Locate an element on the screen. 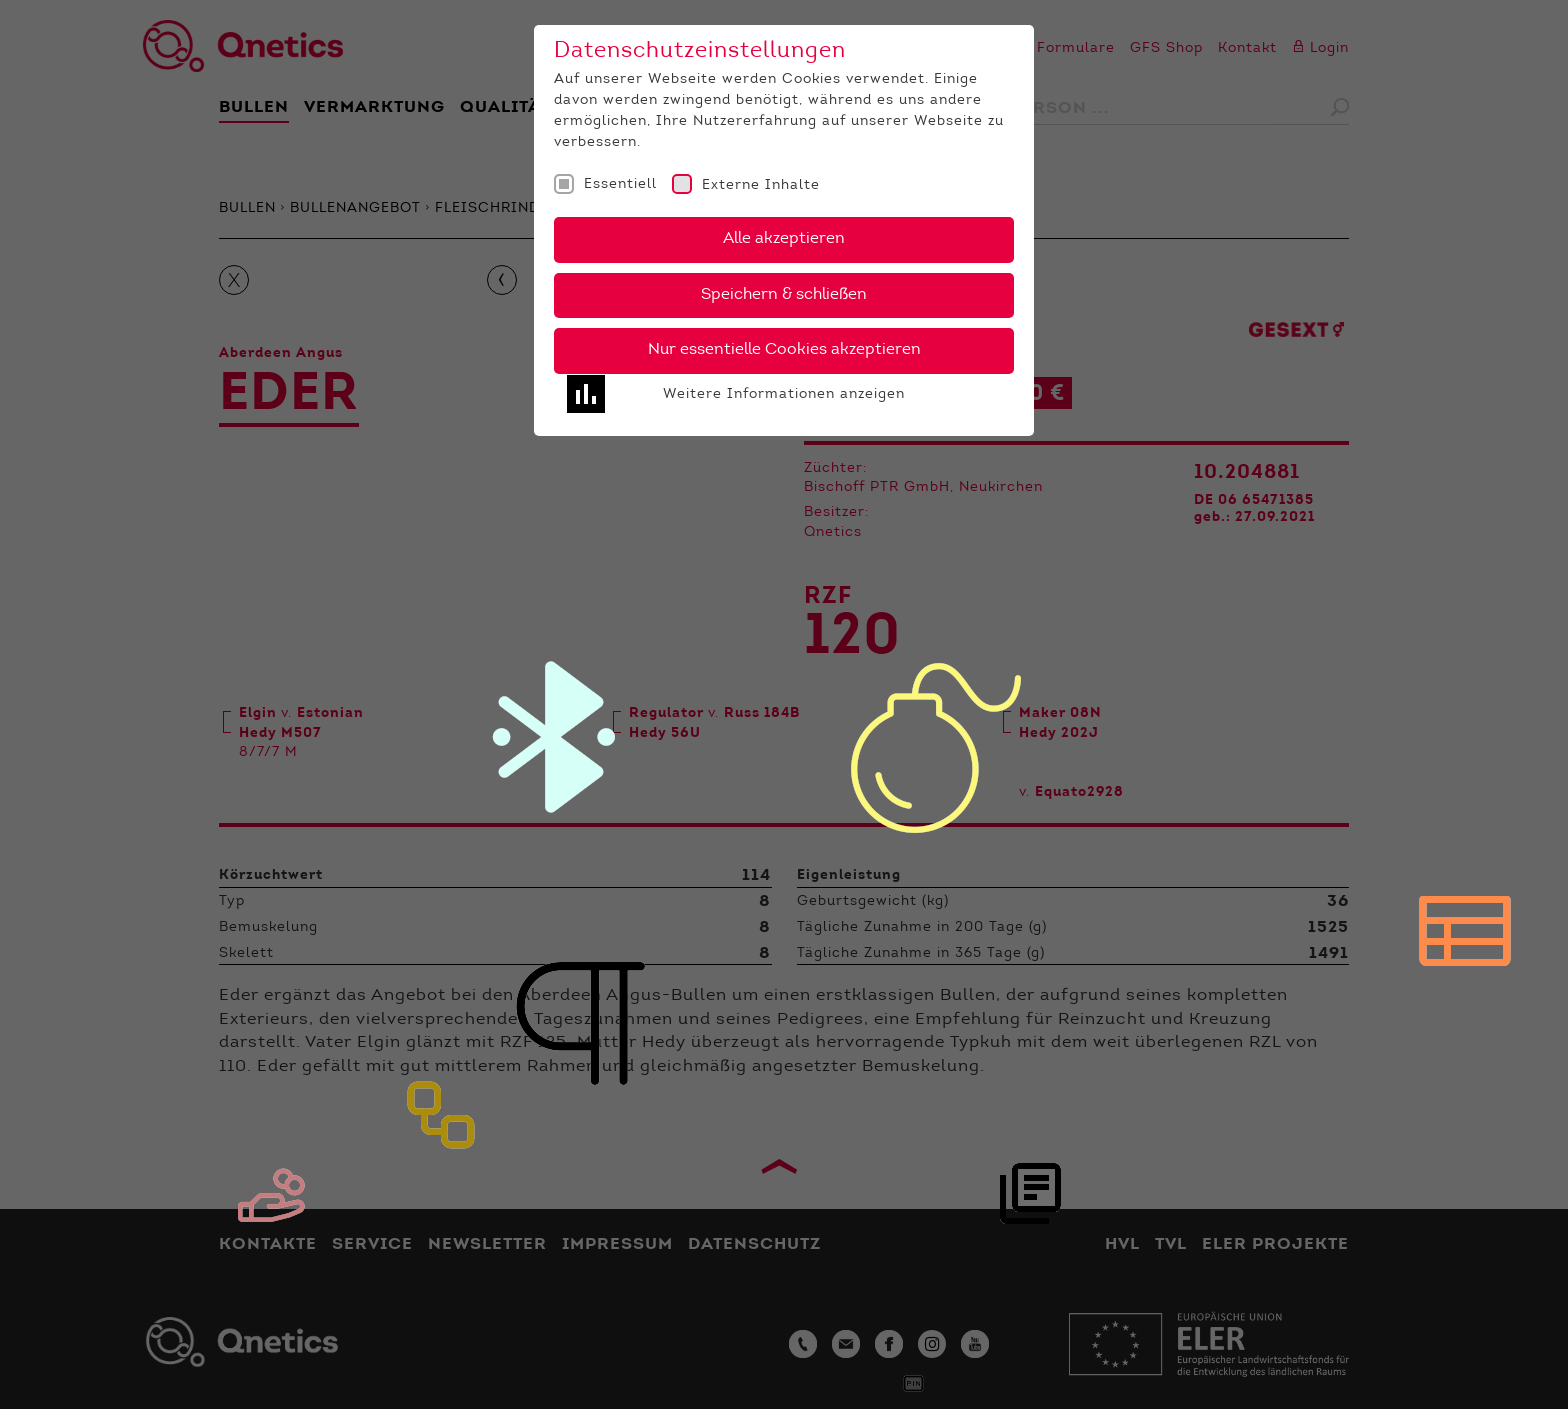 Image resolution: width=1568 pixels, height=1409 pixels. make a payment or donation is located at coordinates (273, 1197).